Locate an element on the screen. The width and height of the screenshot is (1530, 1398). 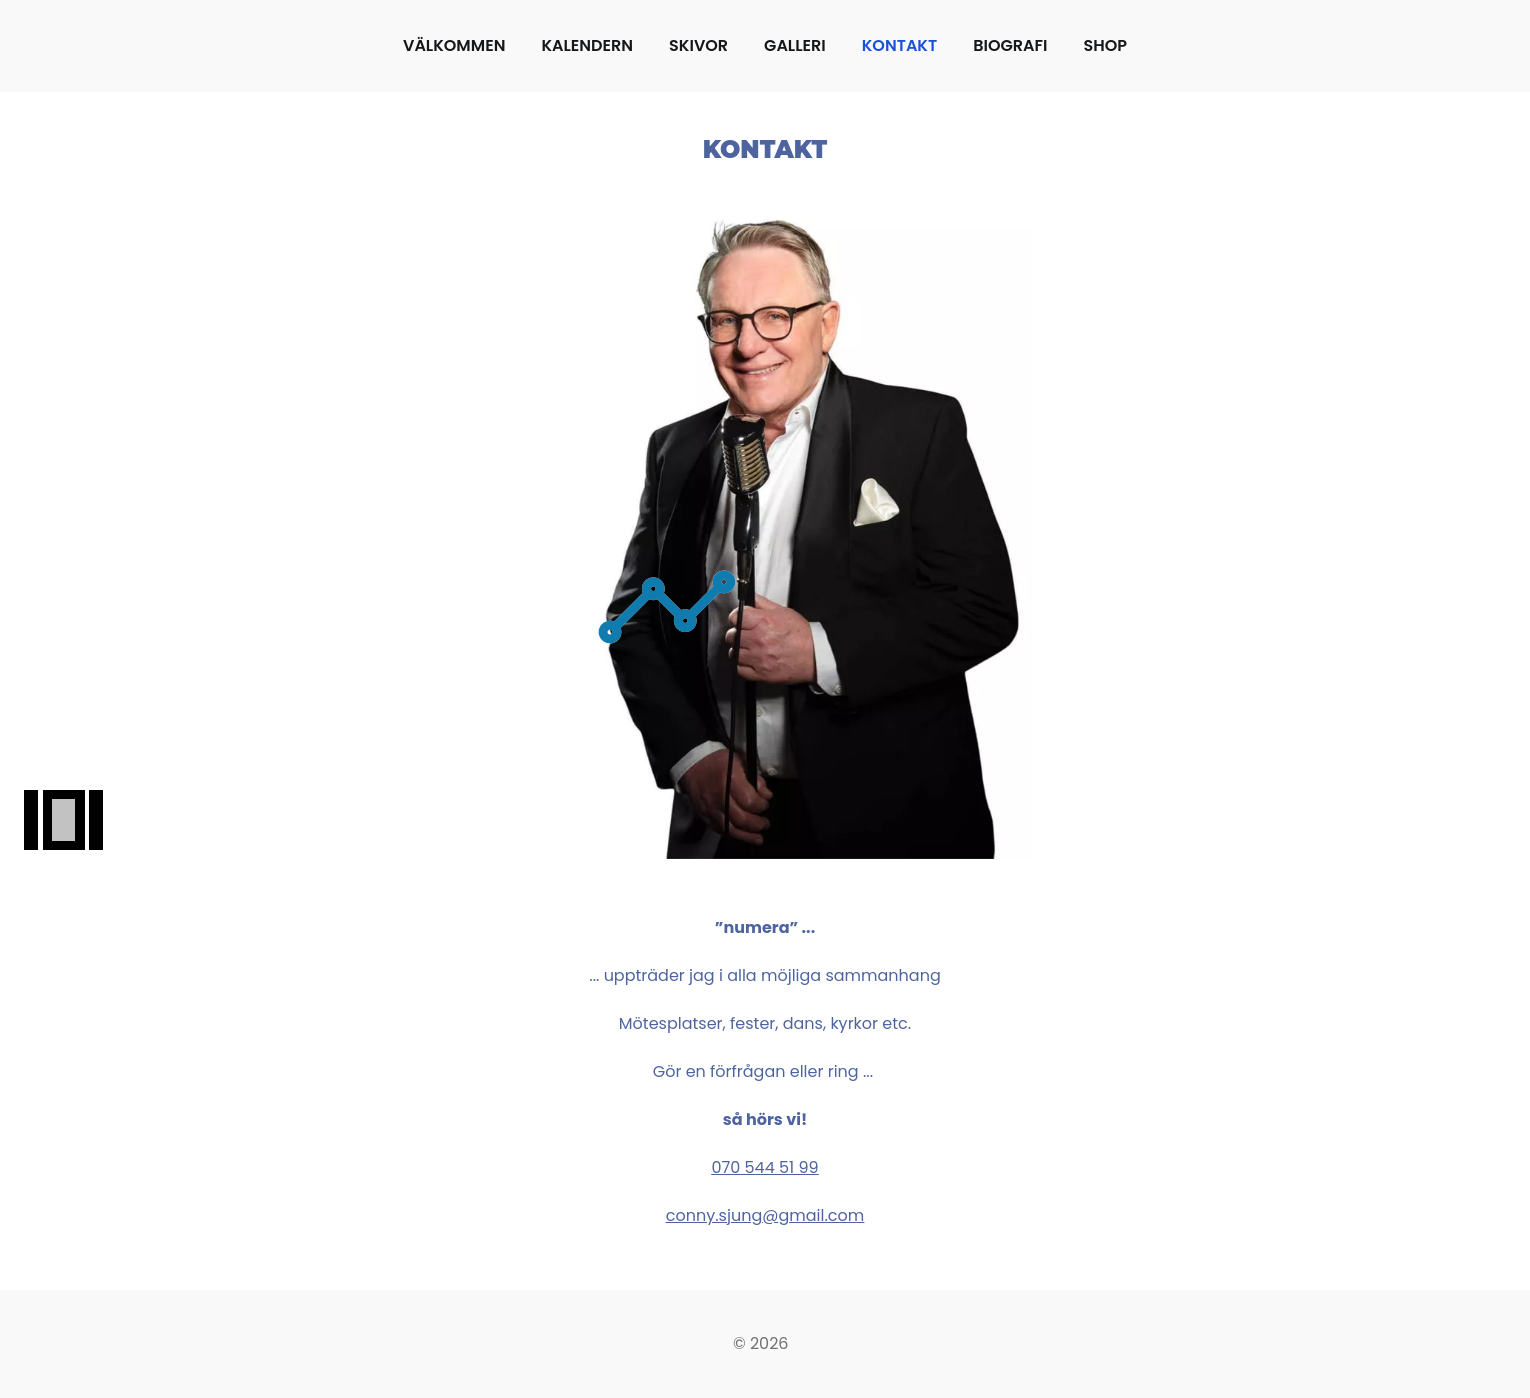
switch to array or column view layout is located at coordinates (61, 822).